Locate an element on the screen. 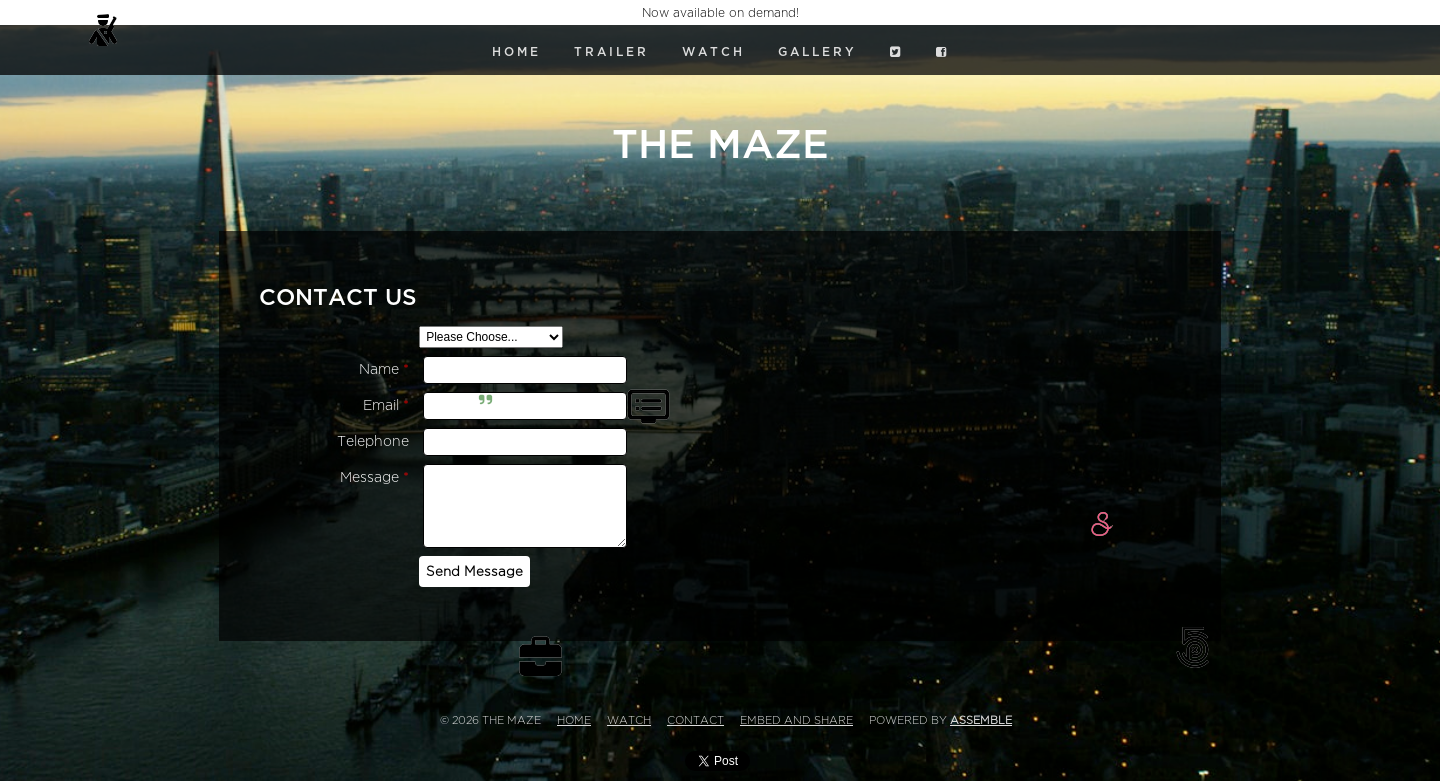  access DVR or recorded content is located at coordinates (648, 406).